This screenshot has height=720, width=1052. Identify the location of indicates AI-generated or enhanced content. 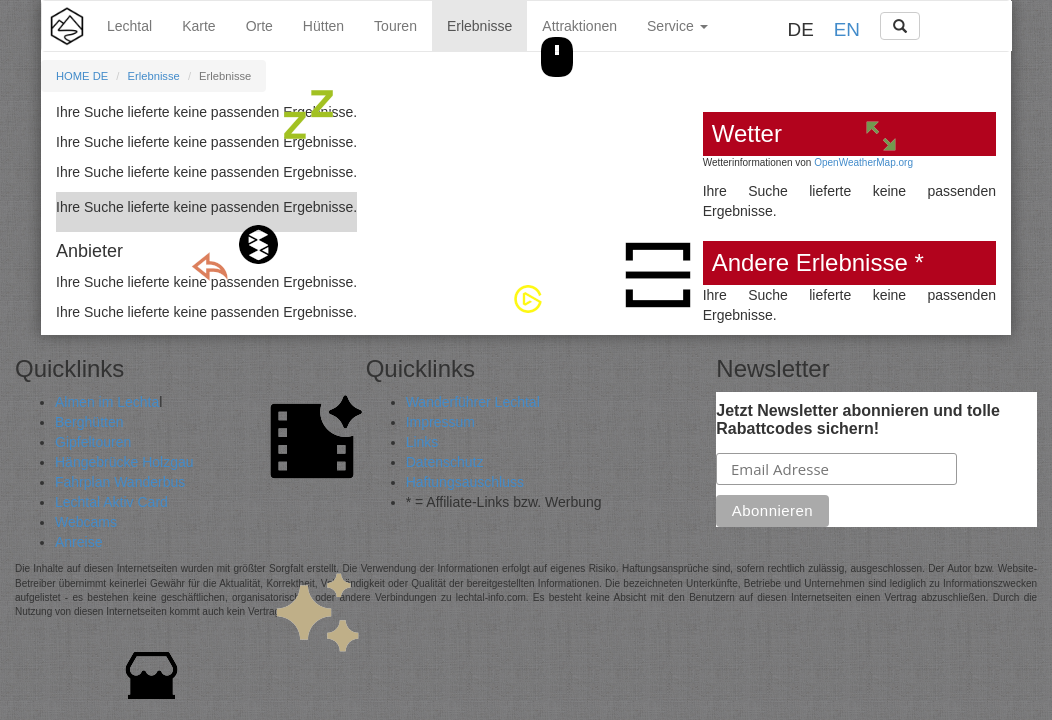
(319, 612).